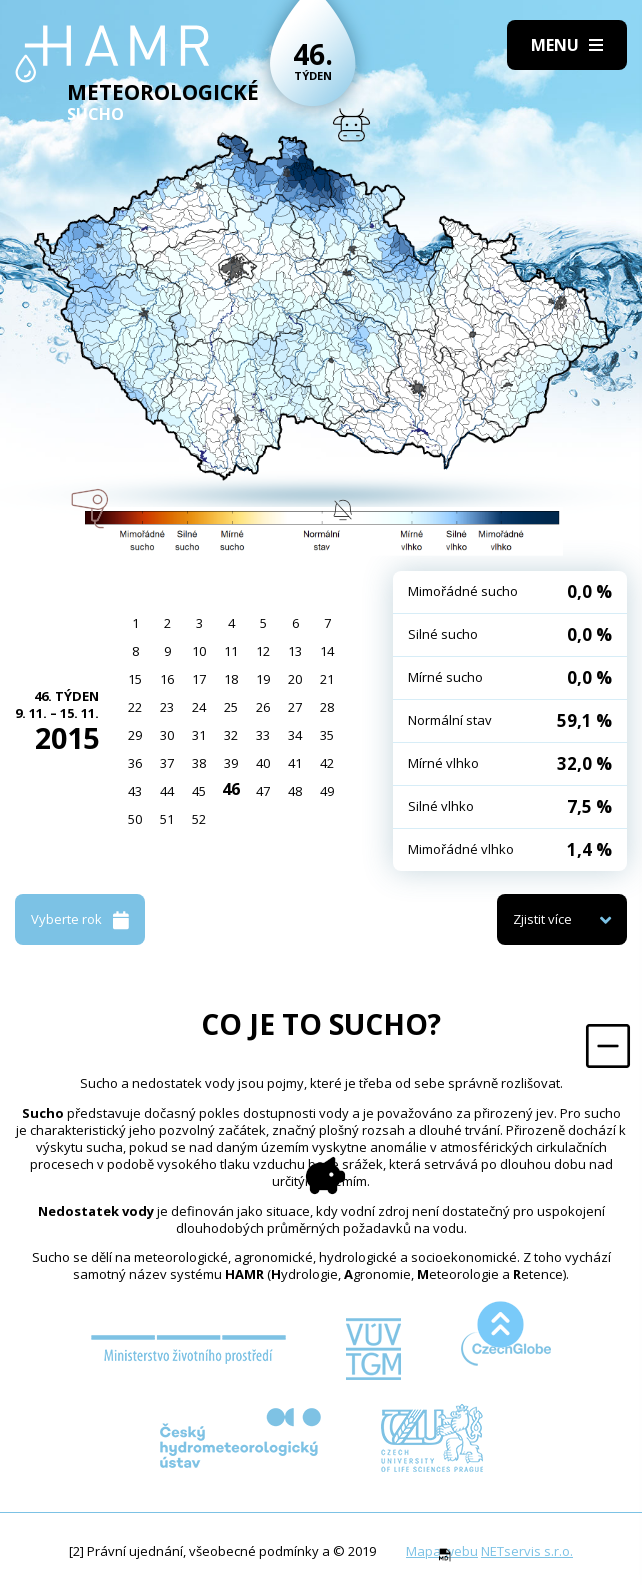 The width and height of the screenshot is (642, 1590). Describe the element at coordinates (351, 125) in the screenshot. I see `access farm or agricultural features` at that location.